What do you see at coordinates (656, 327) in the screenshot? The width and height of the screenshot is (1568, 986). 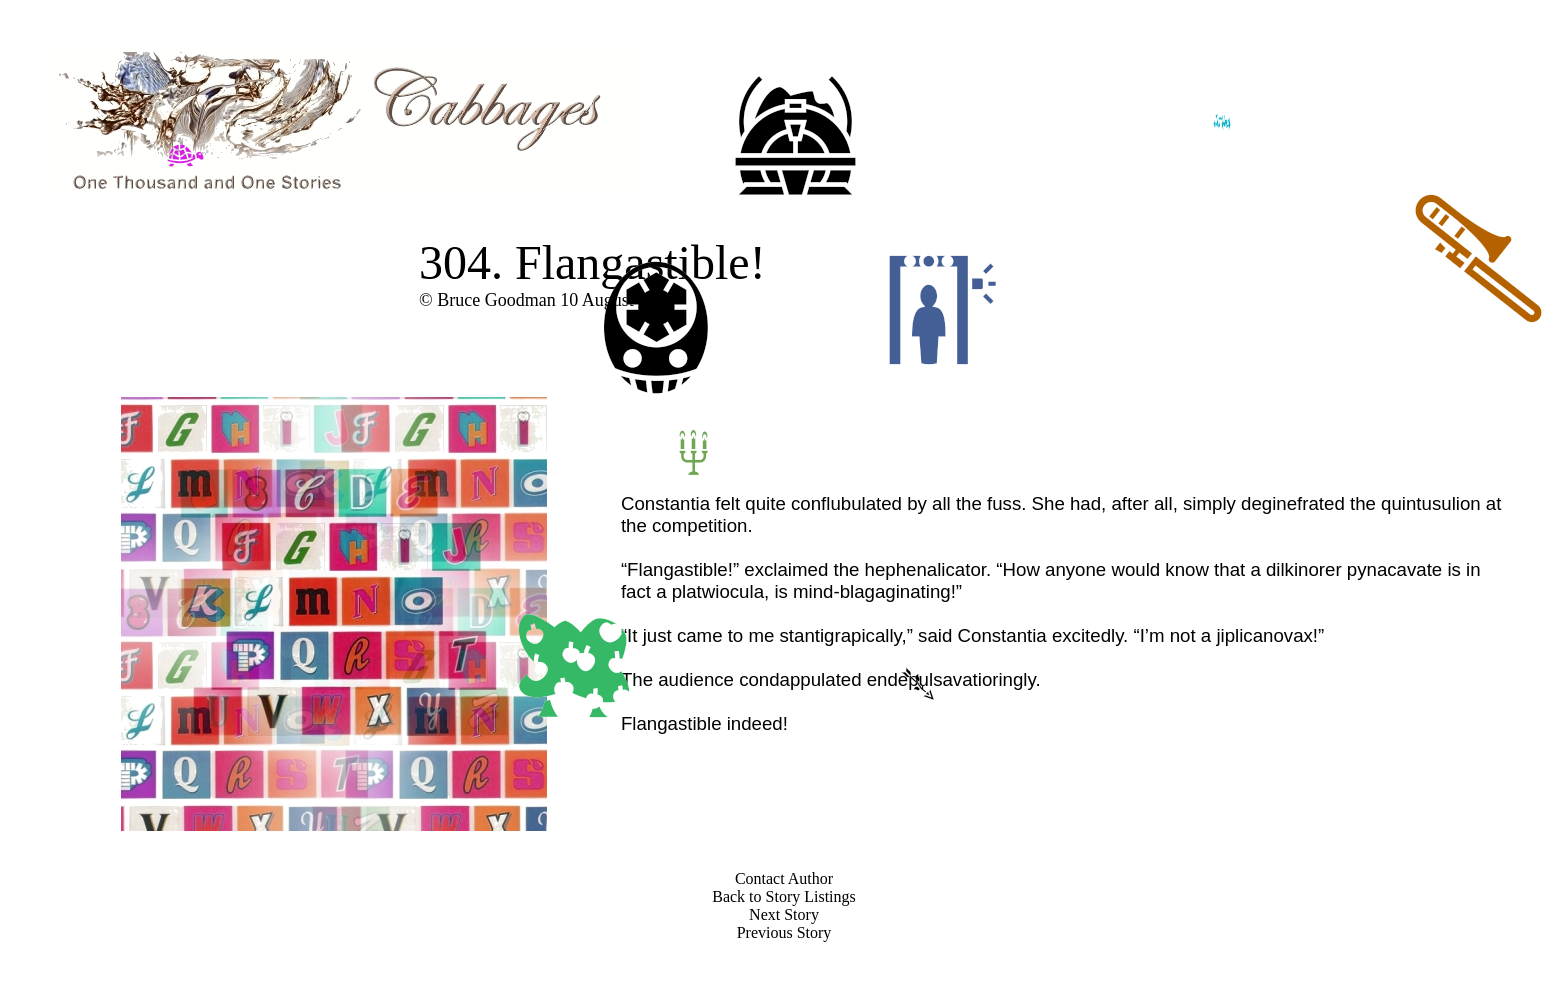 I see `indicates a freeze or stun status effect in gameplay` at bounding box center [656, 327].